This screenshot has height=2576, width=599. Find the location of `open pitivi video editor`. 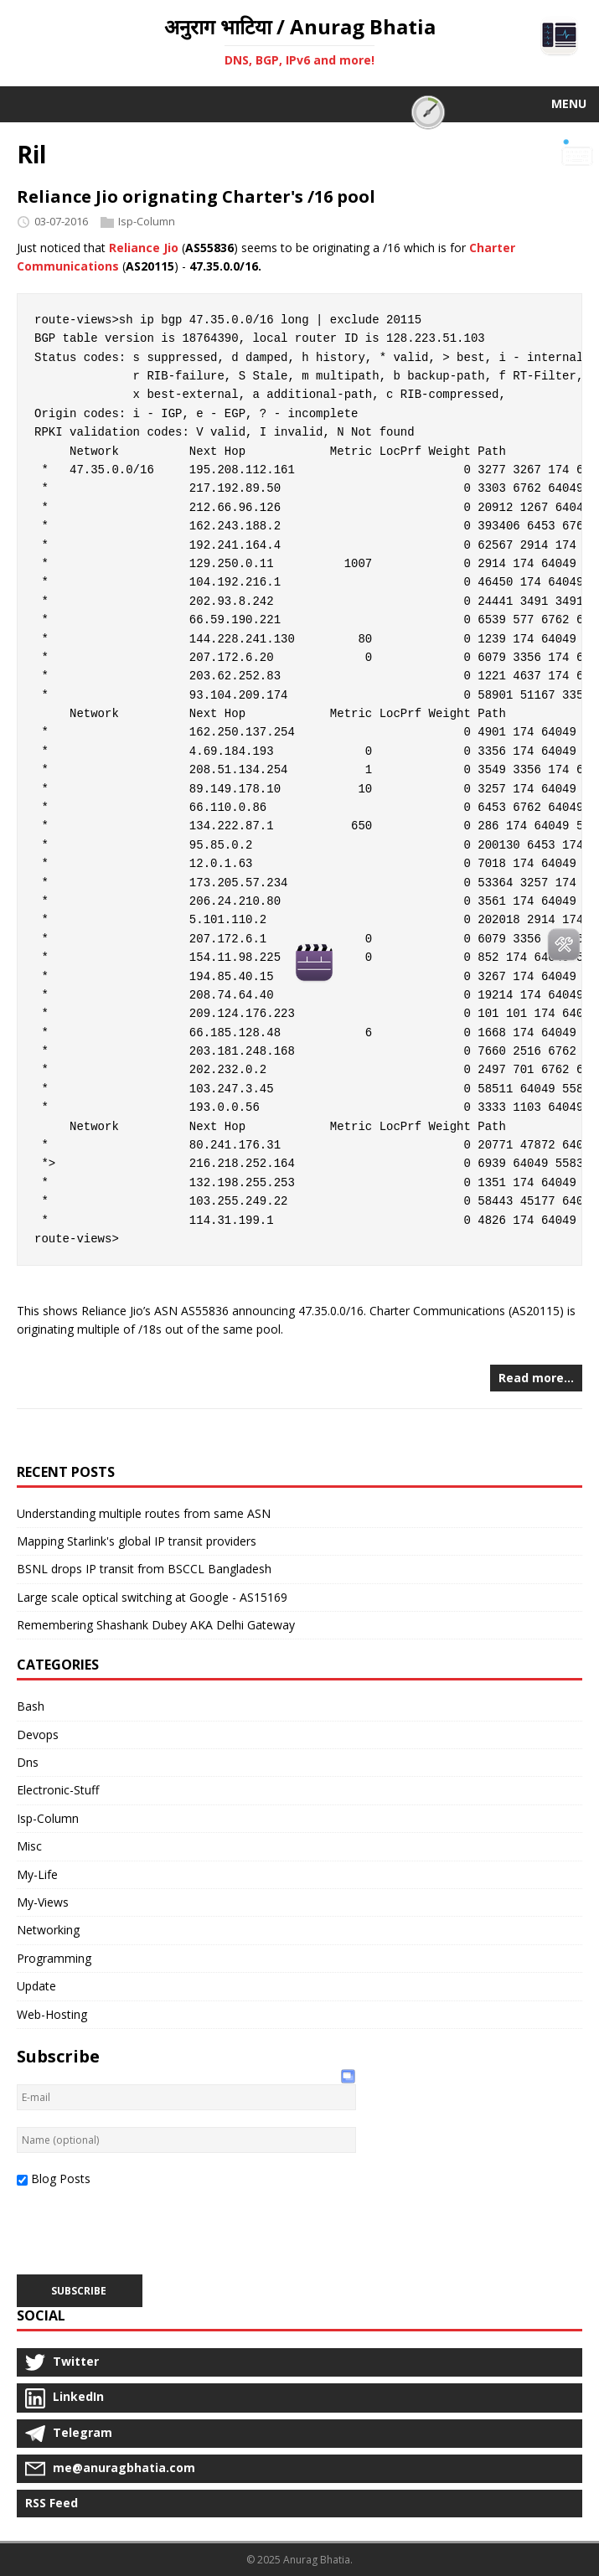

open pitivi video editor is located at coordinates (314, 963).